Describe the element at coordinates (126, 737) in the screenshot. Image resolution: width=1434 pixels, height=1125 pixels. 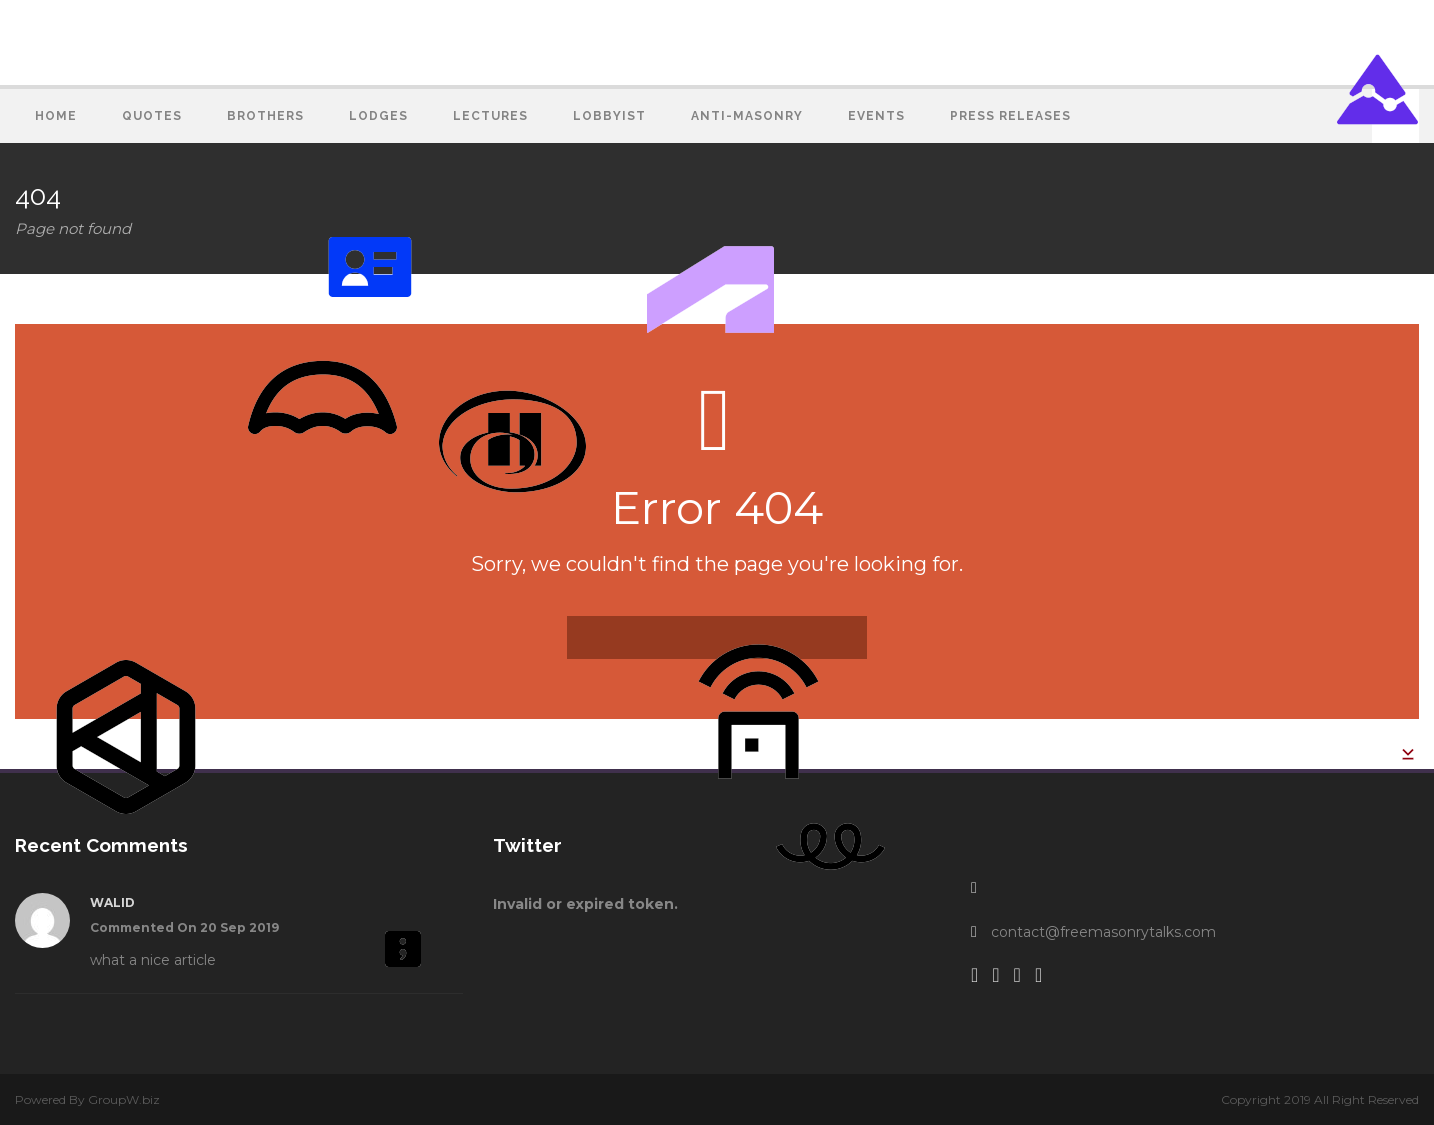
I see `pdm python package manager logo` at that location.